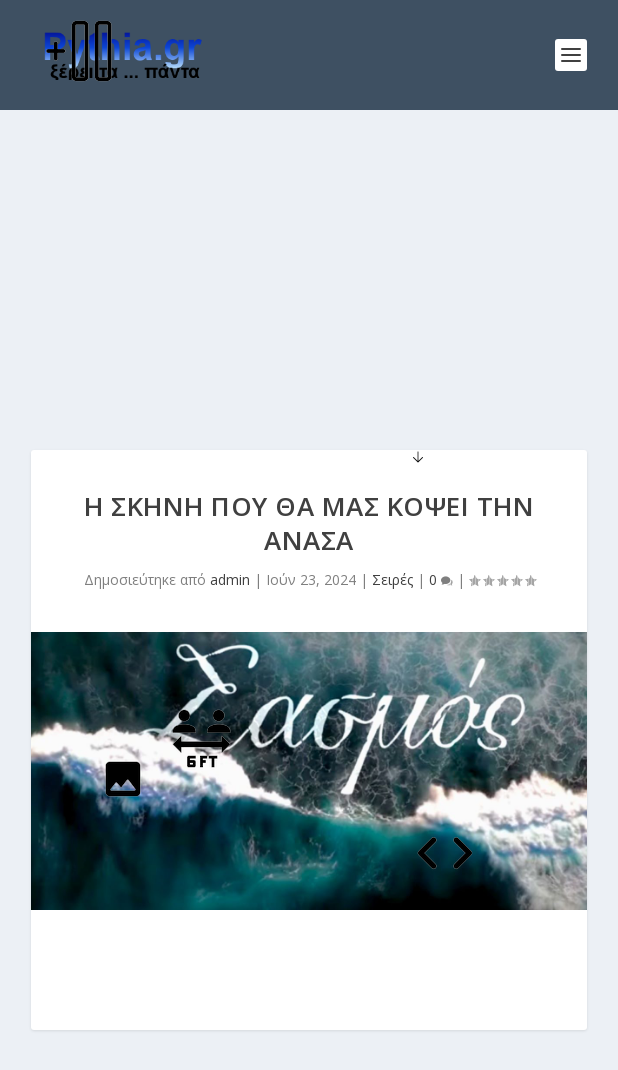 Image resolution: width=618 pixels, height=1070 pixels. Describe the element at coordinates (123, 779) in the screenshot. I see `view image or photo` at that location.